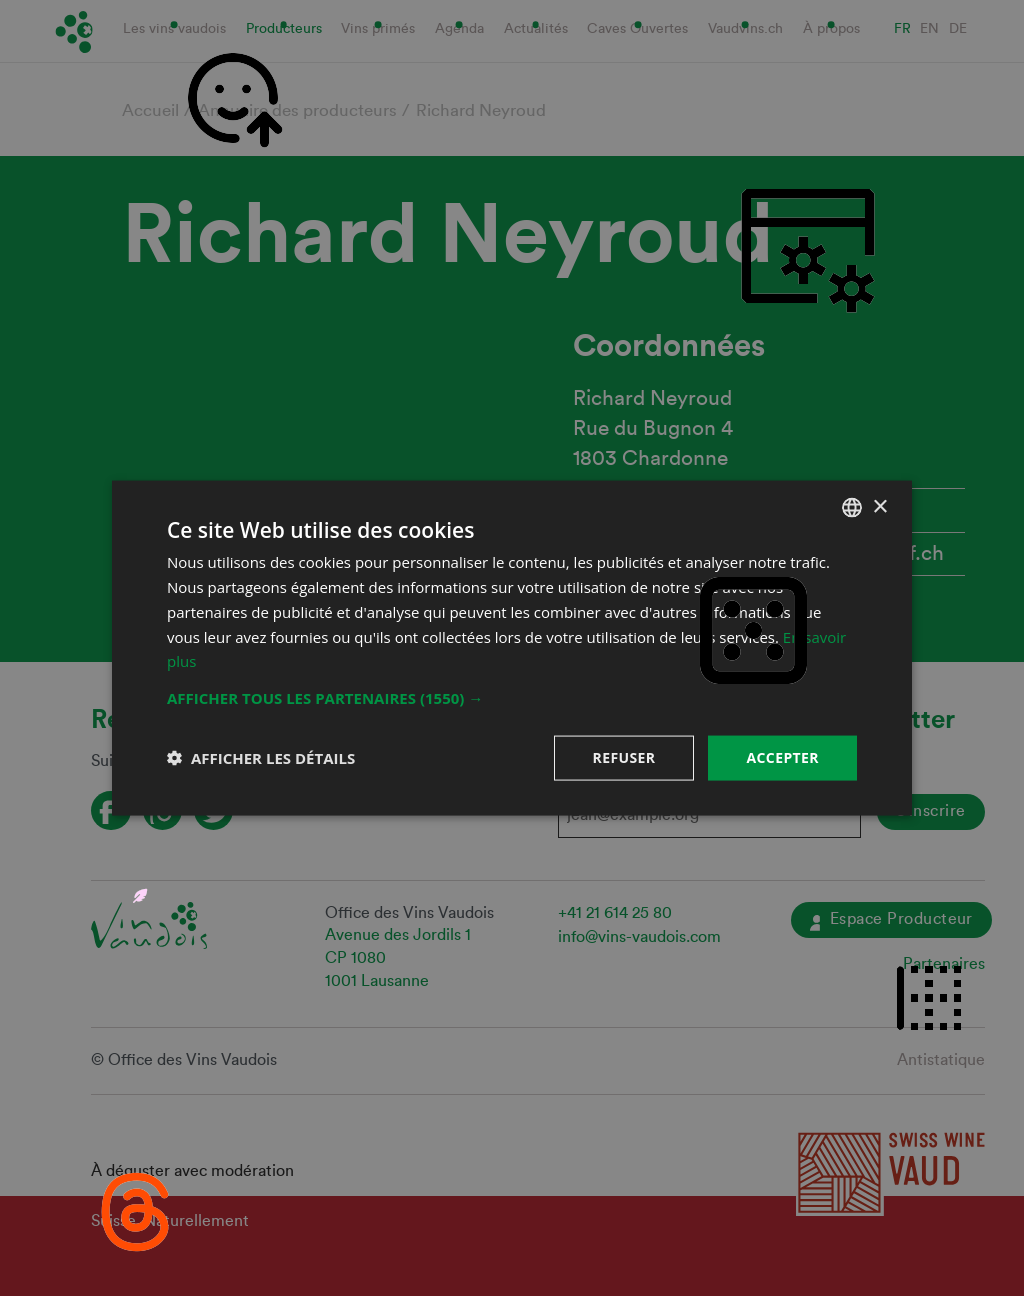 The height and width of the screenshot is (1296, 1024). What do you see at coordinates (808, 246) in the screenshot?
I see `view server processes and configurations` at bounding box center [808, 246].